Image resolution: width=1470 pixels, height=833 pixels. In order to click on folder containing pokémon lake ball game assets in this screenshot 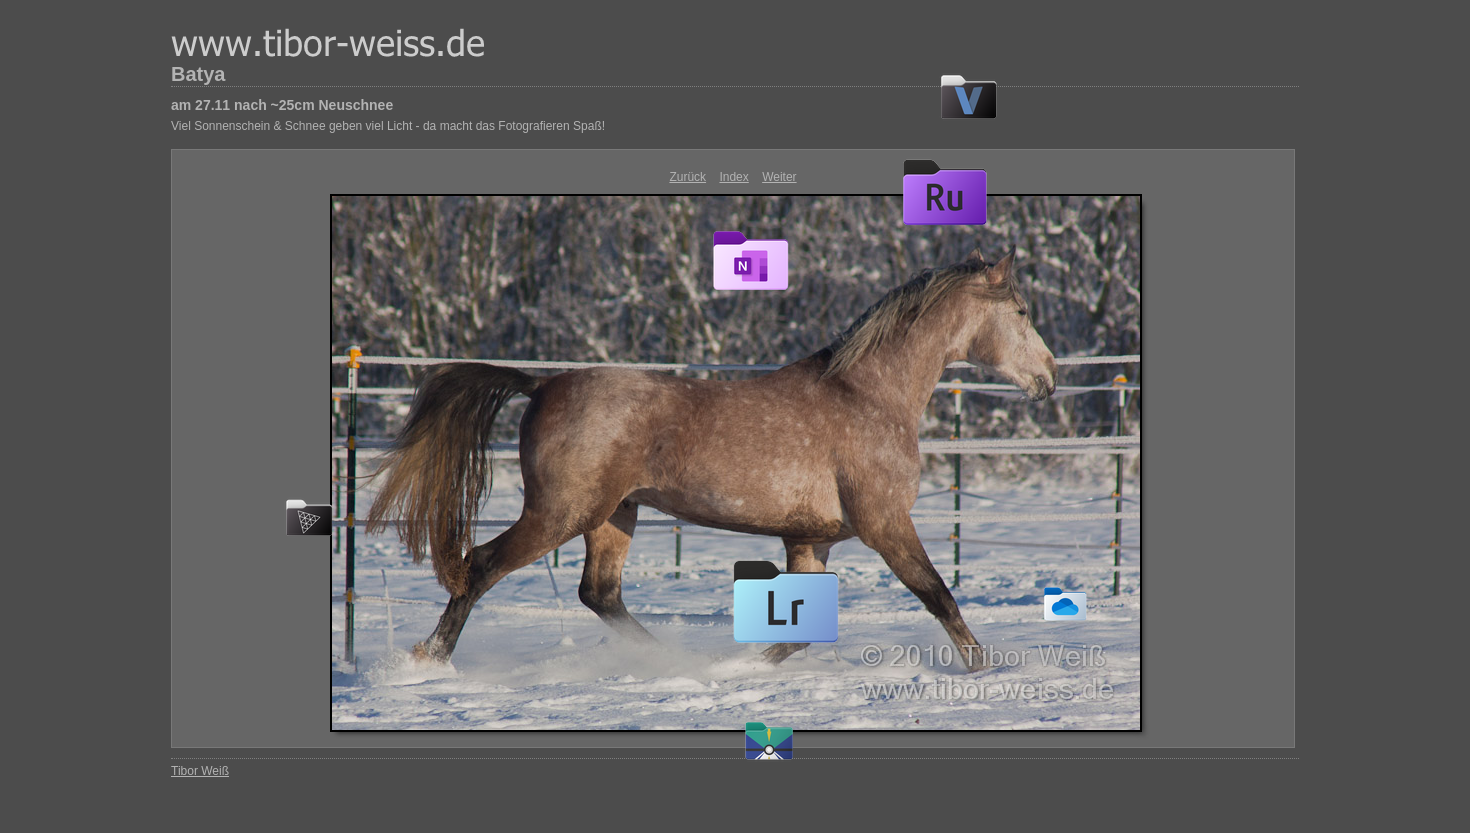, I will do `click(769, 742)`.